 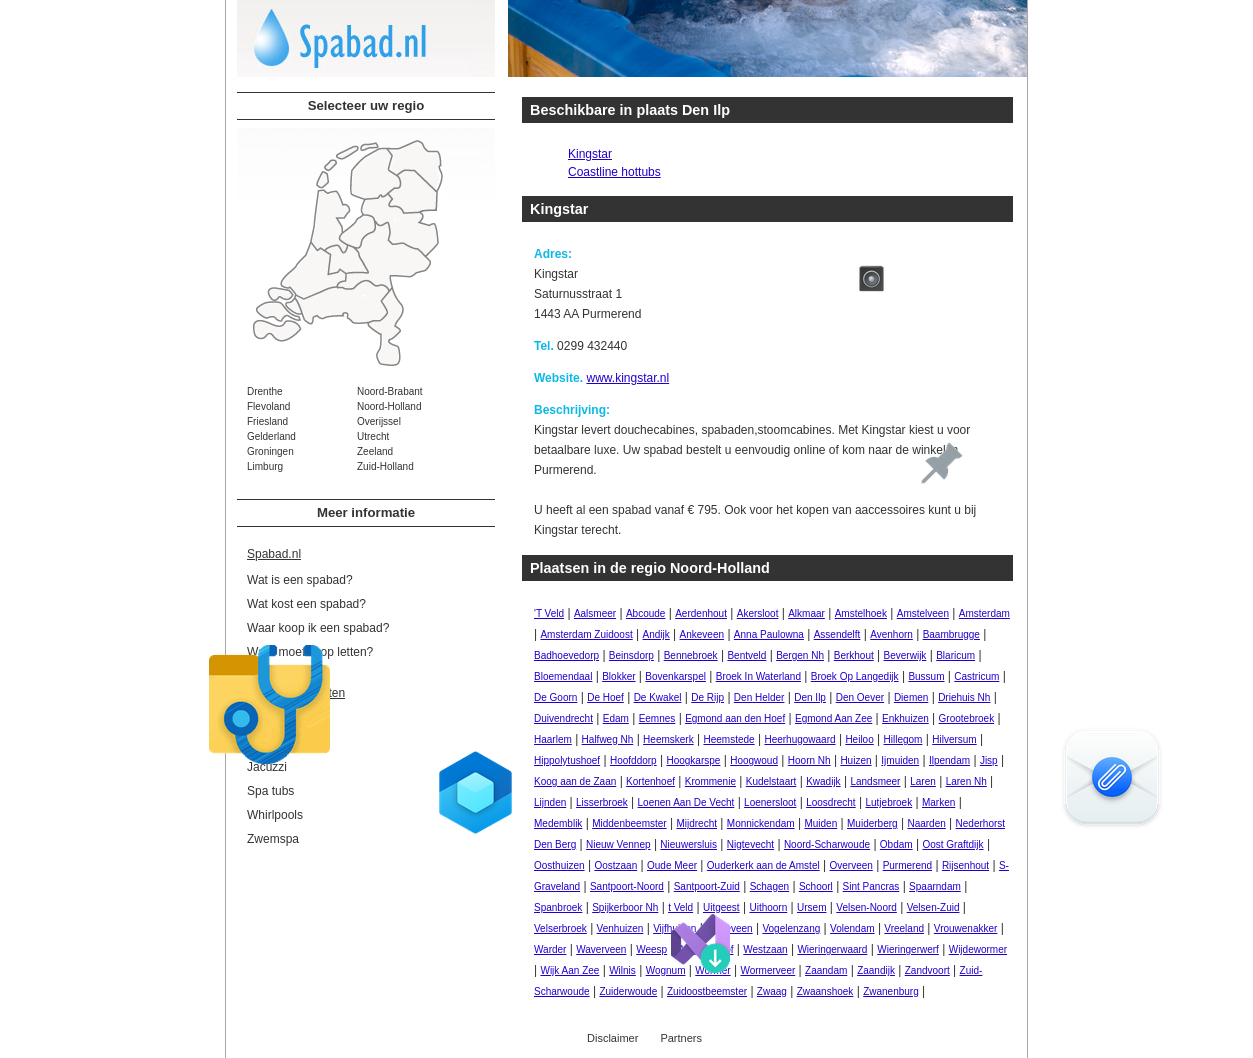 I want to click on open assist2 application, so click(x=475, y=792).